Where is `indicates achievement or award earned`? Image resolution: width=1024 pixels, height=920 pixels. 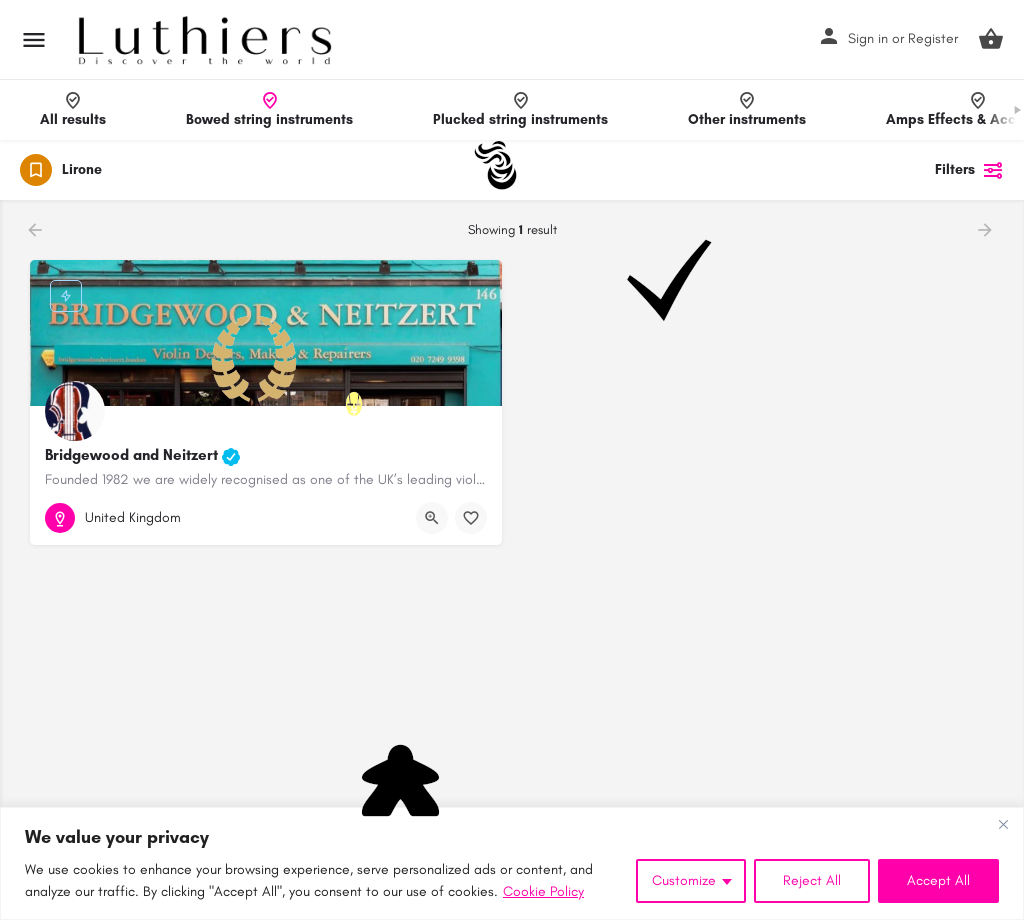 indicates achievement or award earned is located at coordinates (254, 359).